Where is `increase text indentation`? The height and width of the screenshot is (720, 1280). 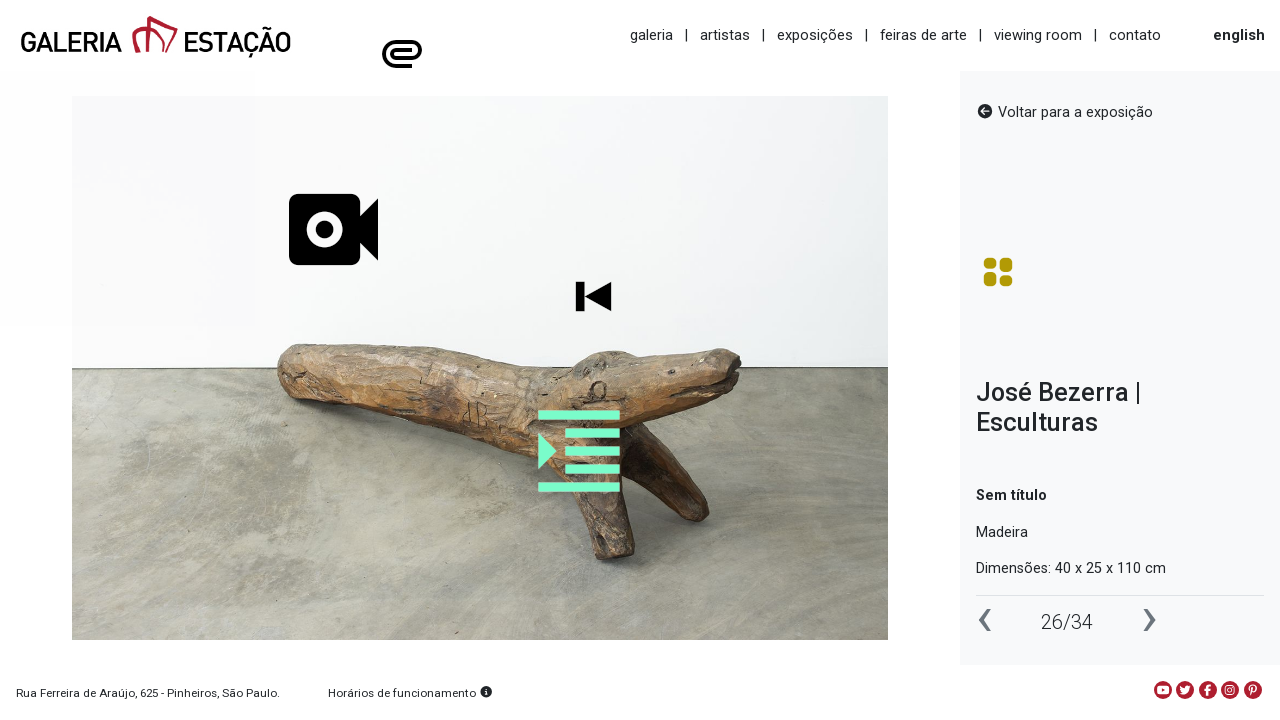 increase text indentation is located at coordinates (579, 451).